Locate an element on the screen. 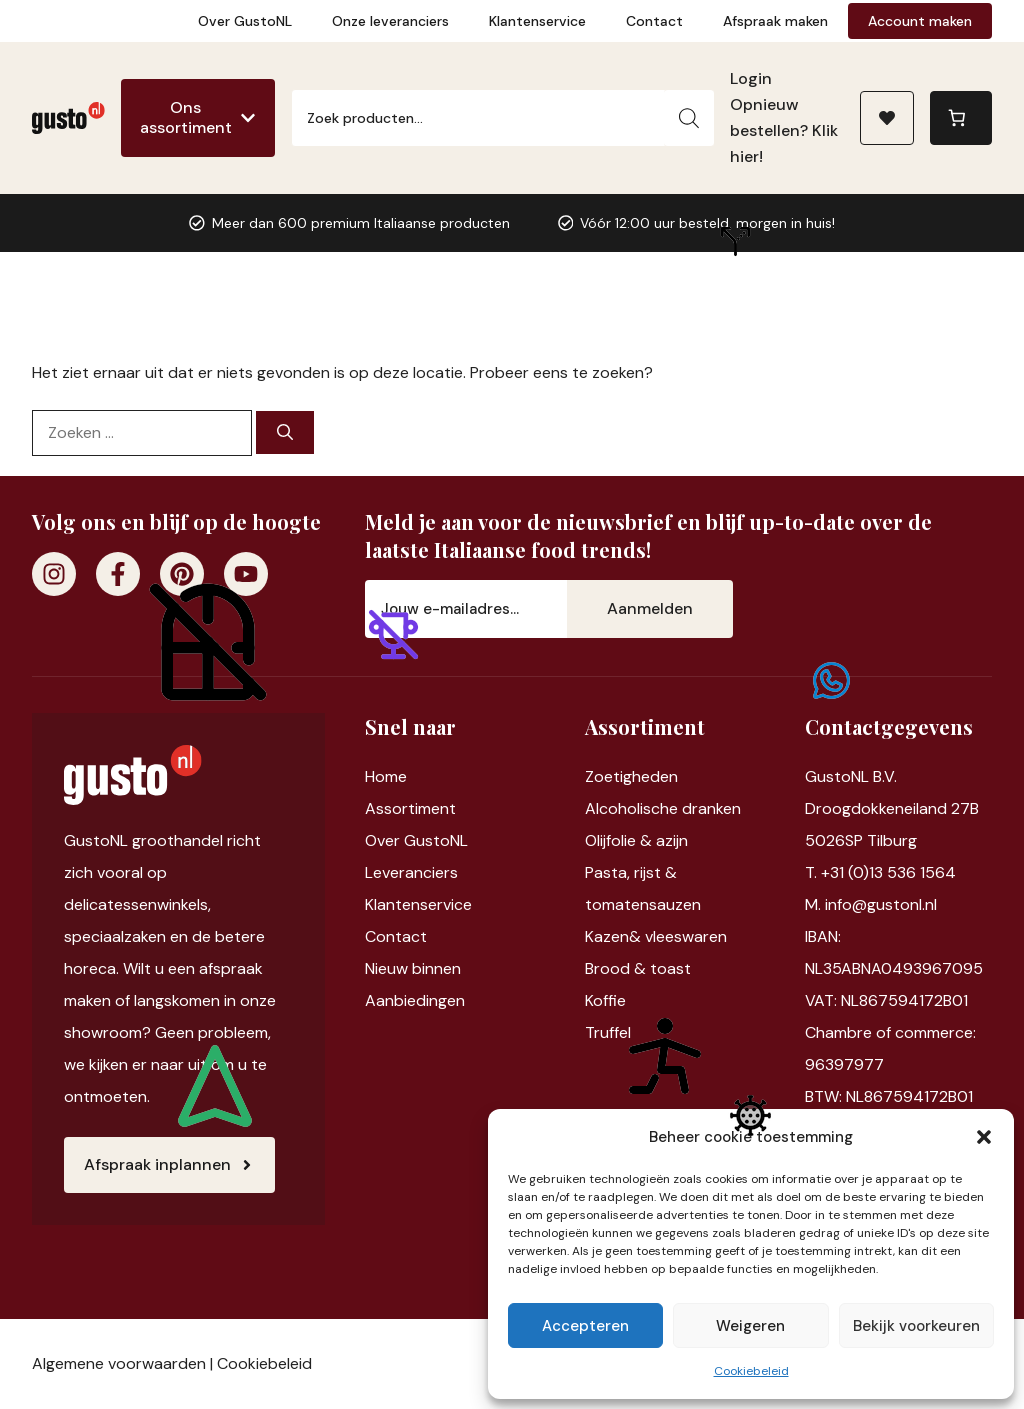 This screenshot has width=1024, height=1409. indicates covid-19 or coronavirus-related content is located at coordinates (750, 1115).